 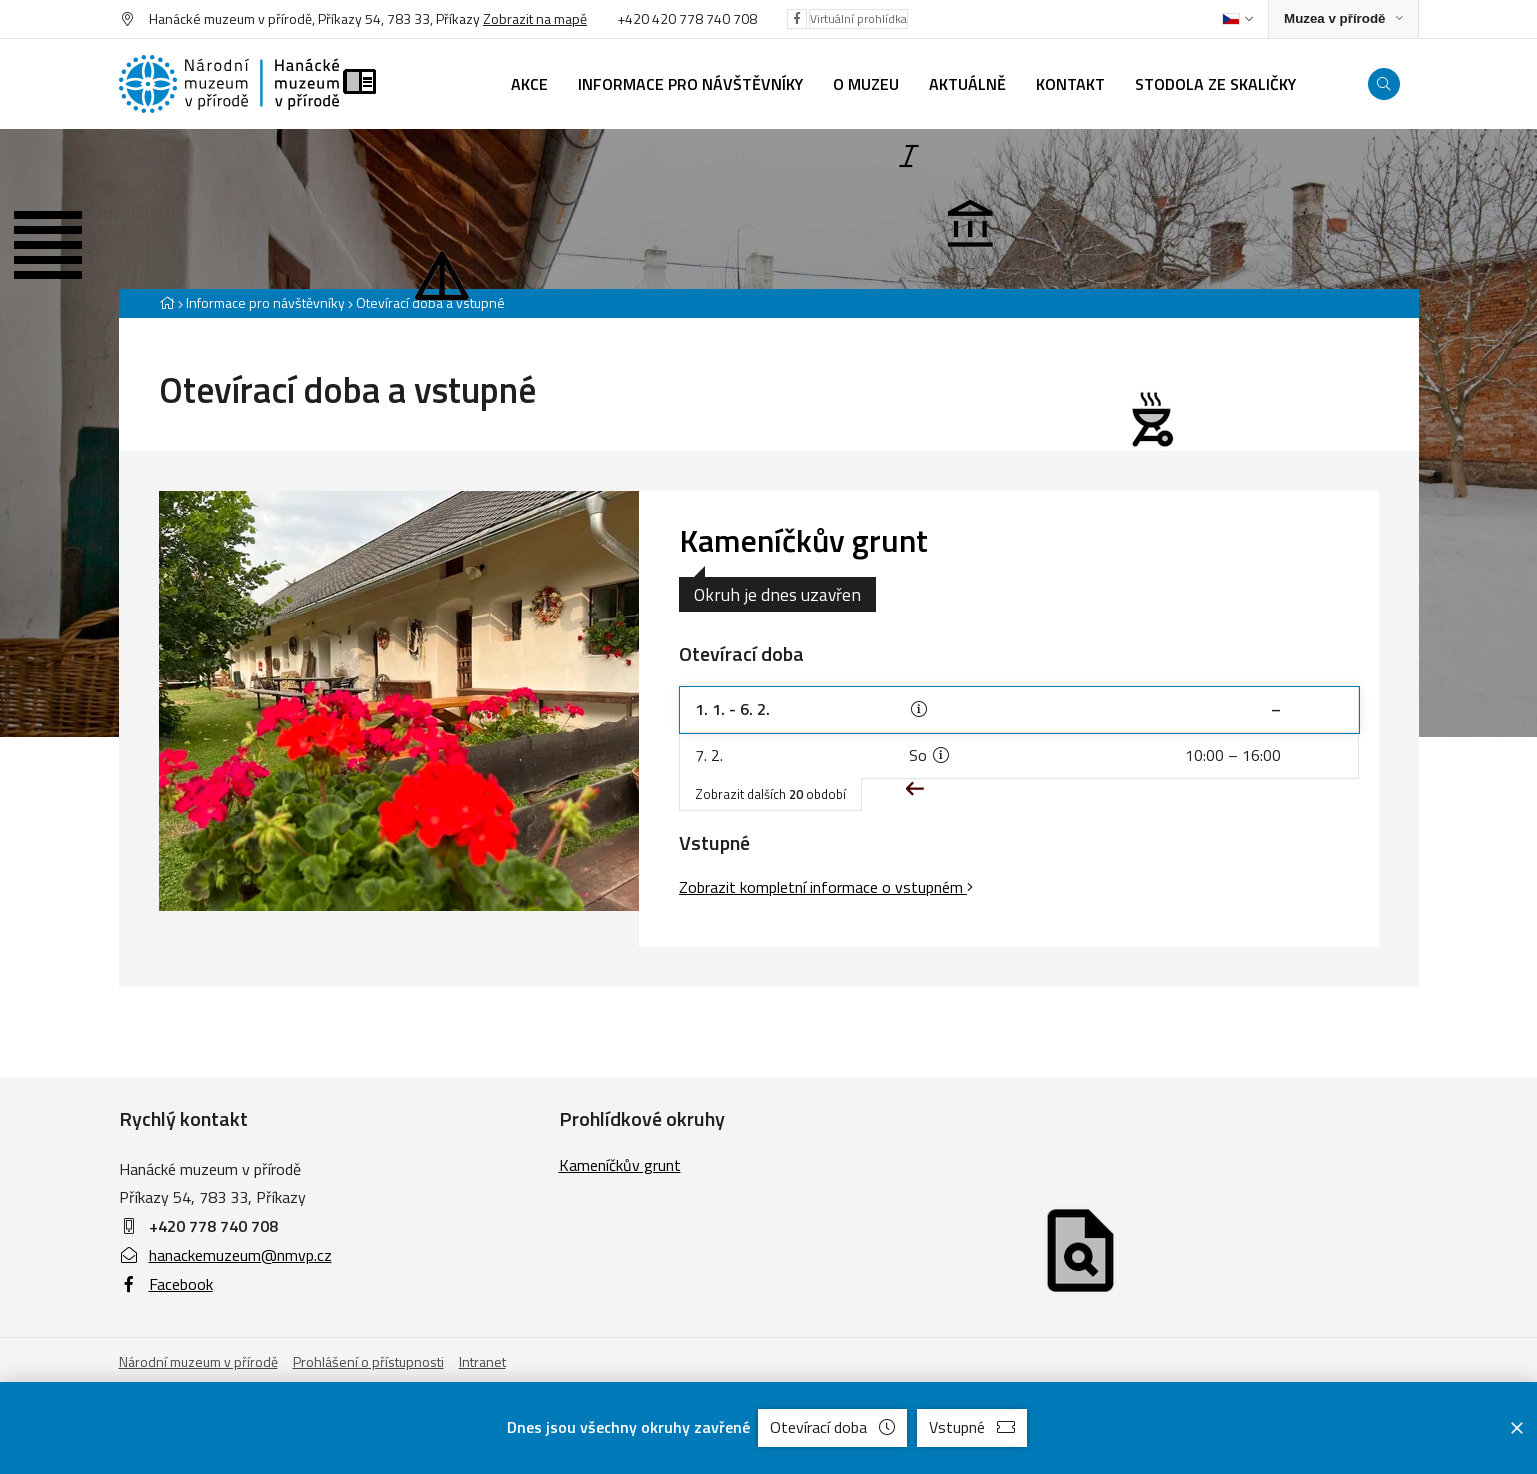 What do you see at coordinates (909, 156) in the screenshot?
I see `apply italic formatting to selected text` at bounding box center [909, 156].